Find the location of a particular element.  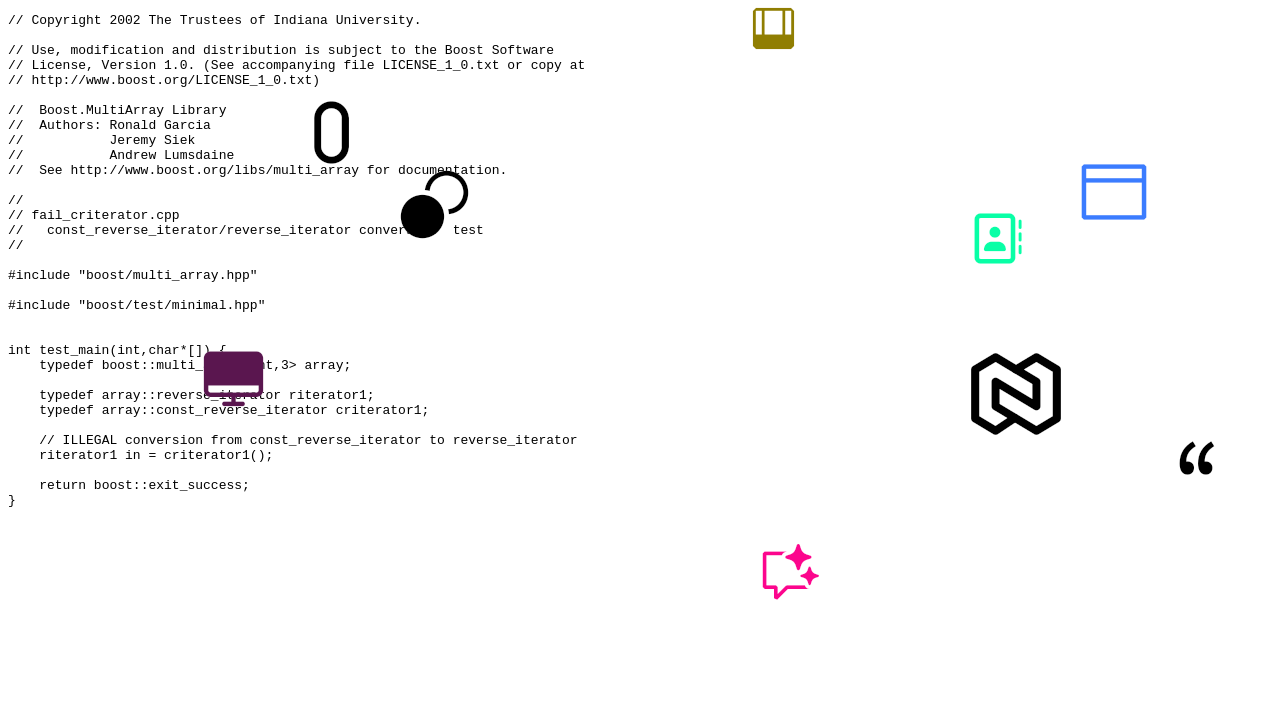

toggle justified panel layout is located at coordinates (773, 28).